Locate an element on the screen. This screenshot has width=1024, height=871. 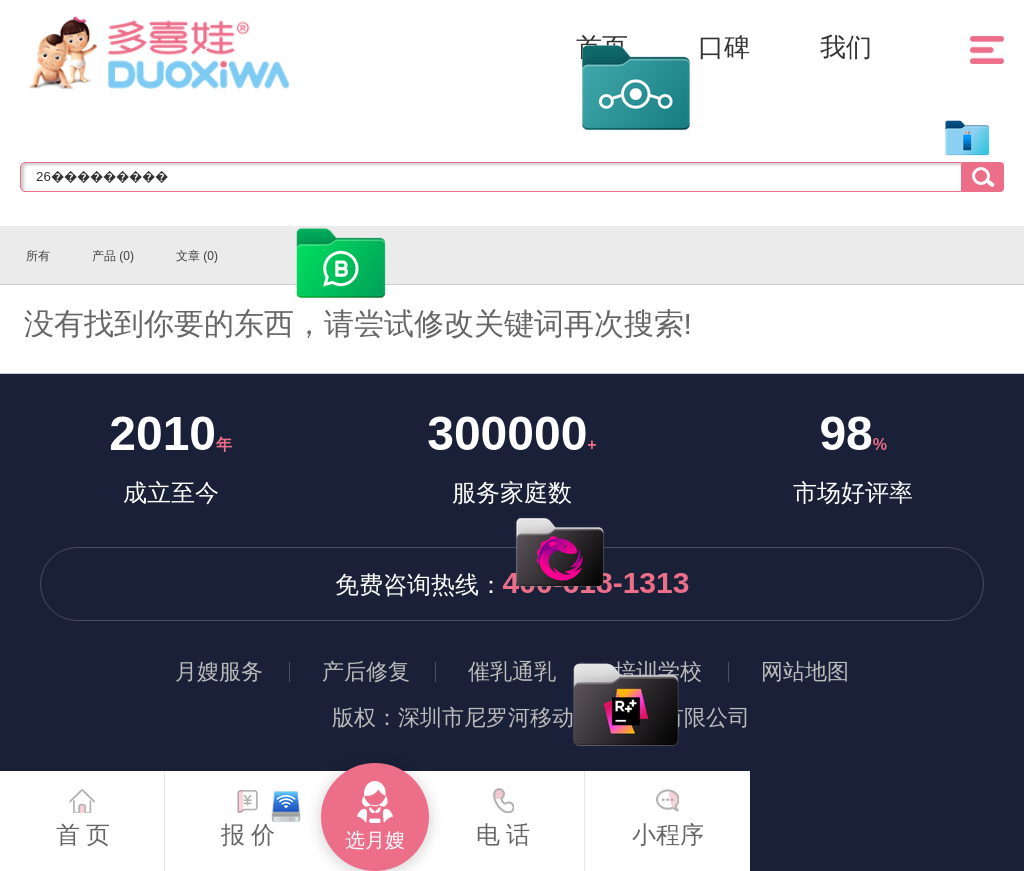
access a wireless network drive is located at coordinates (286, 807).